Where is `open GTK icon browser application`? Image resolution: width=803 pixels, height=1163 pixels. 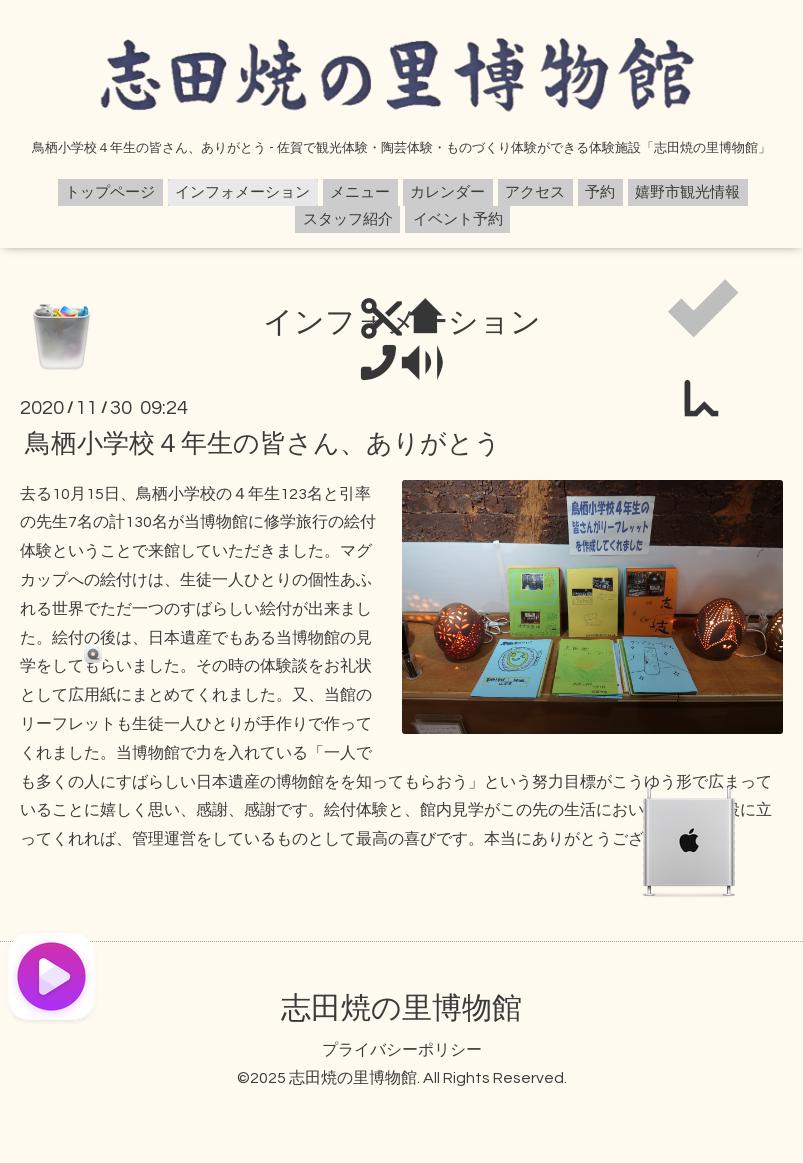
open GTK icon browser application is located at coordinates (402, 339).